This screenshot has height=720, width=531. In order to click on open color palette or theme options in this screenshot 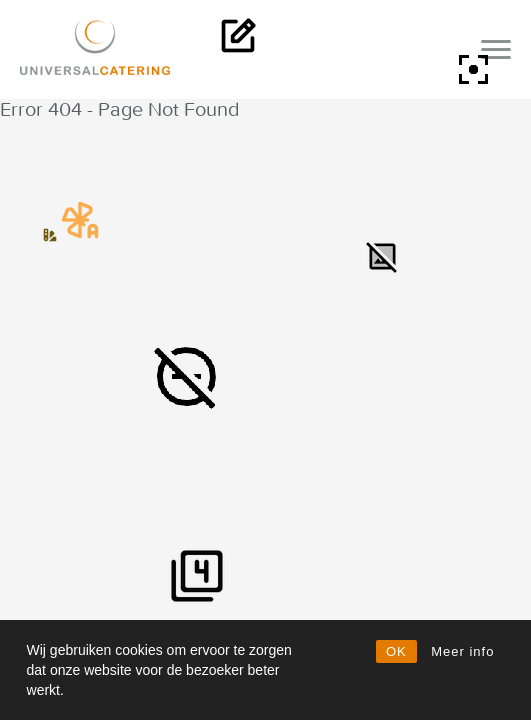, I will do `click(50, 235)`.